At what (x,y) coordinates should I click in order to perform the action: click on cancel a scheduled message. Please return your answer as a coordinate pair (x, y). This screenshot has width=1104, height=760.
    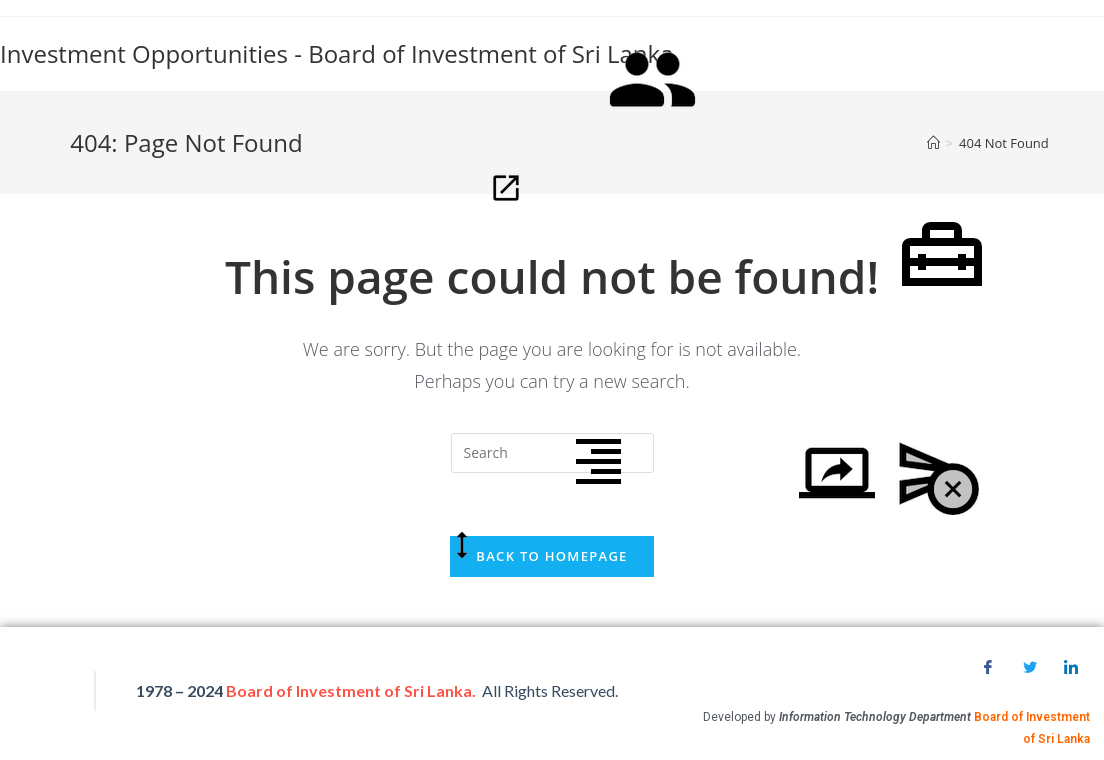
    Looking at the image, I should click on (937, 473).